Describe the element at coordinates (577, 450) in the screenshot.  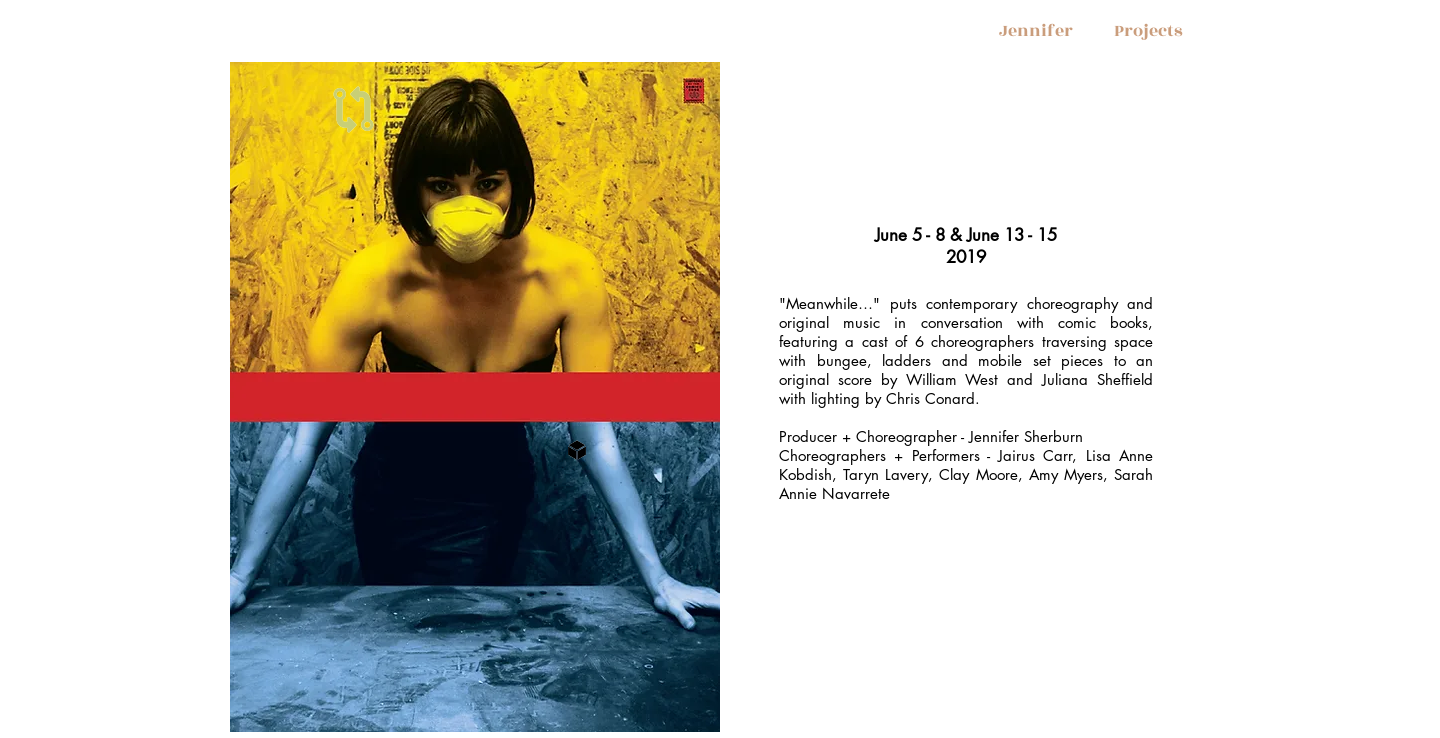
I see `view 3D model or object` at that location.